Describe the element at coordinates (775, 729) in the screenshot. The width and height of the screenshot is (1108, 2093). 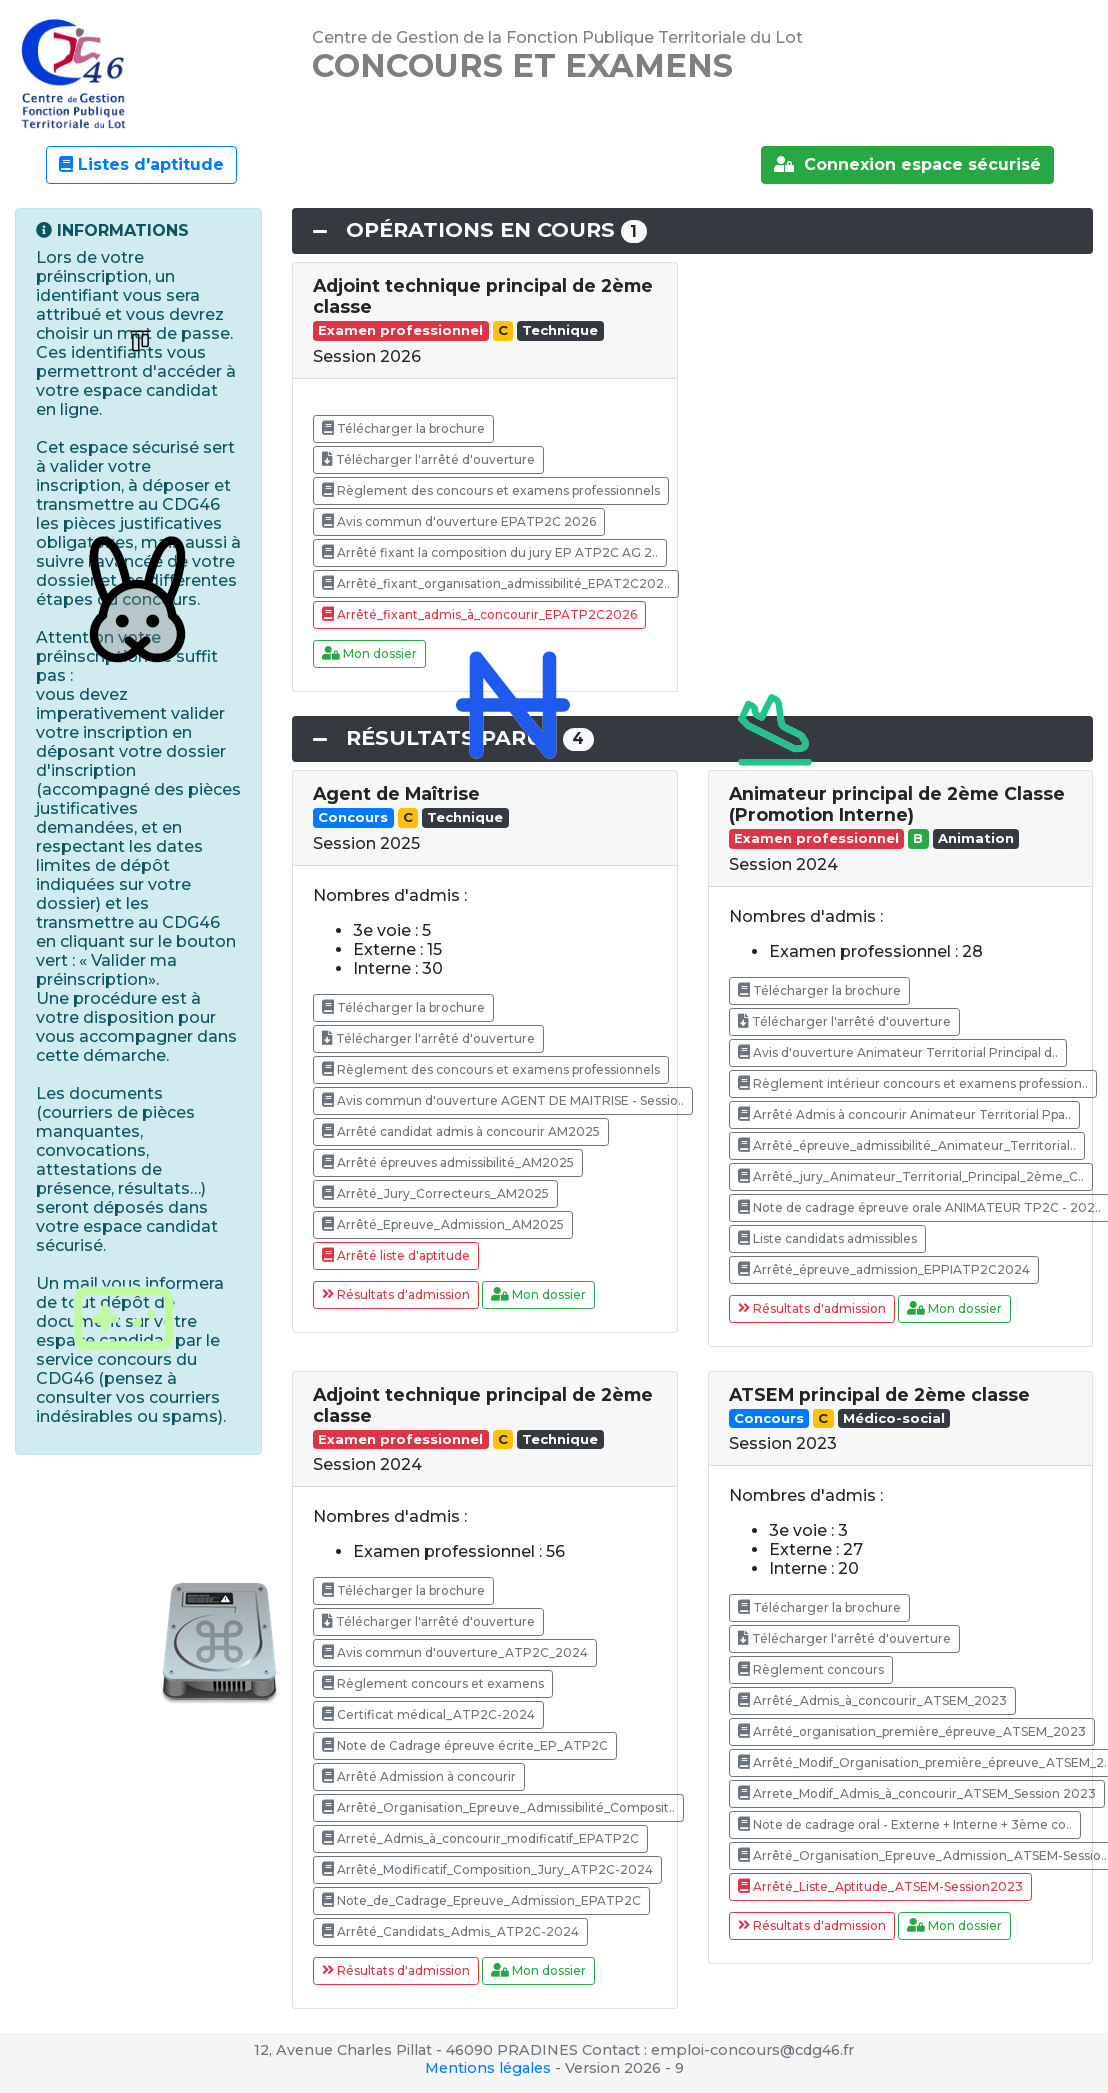
I see `indicates arriving flight status` at that location.